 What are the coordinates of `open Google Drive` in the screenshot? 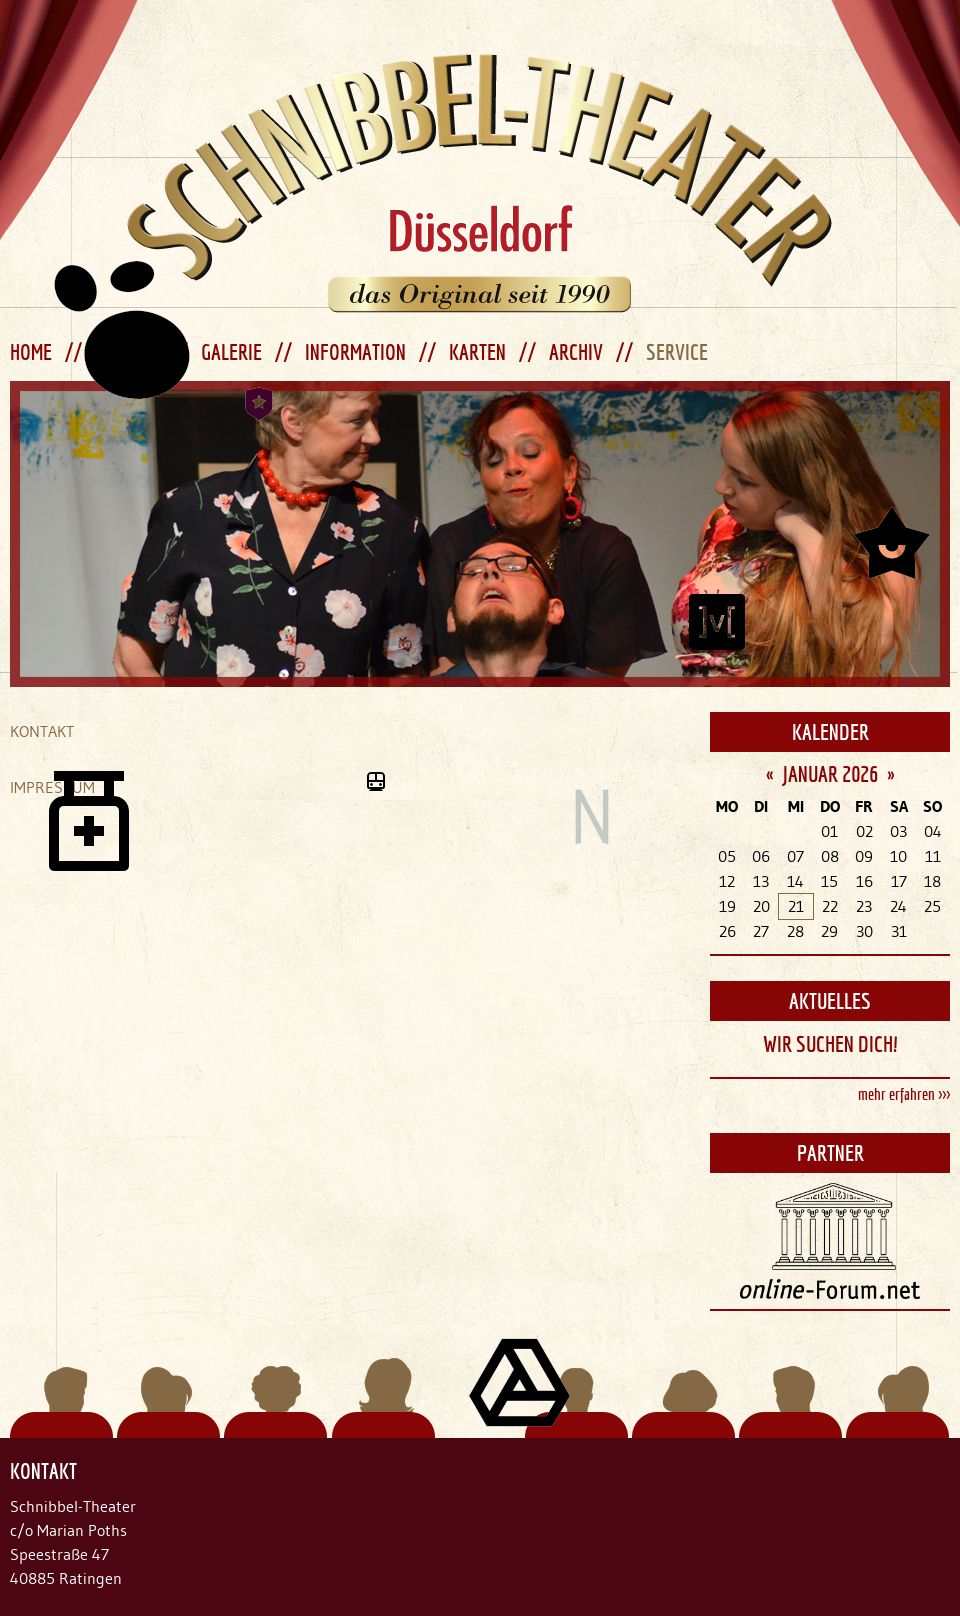 It's located at (519, 1383).